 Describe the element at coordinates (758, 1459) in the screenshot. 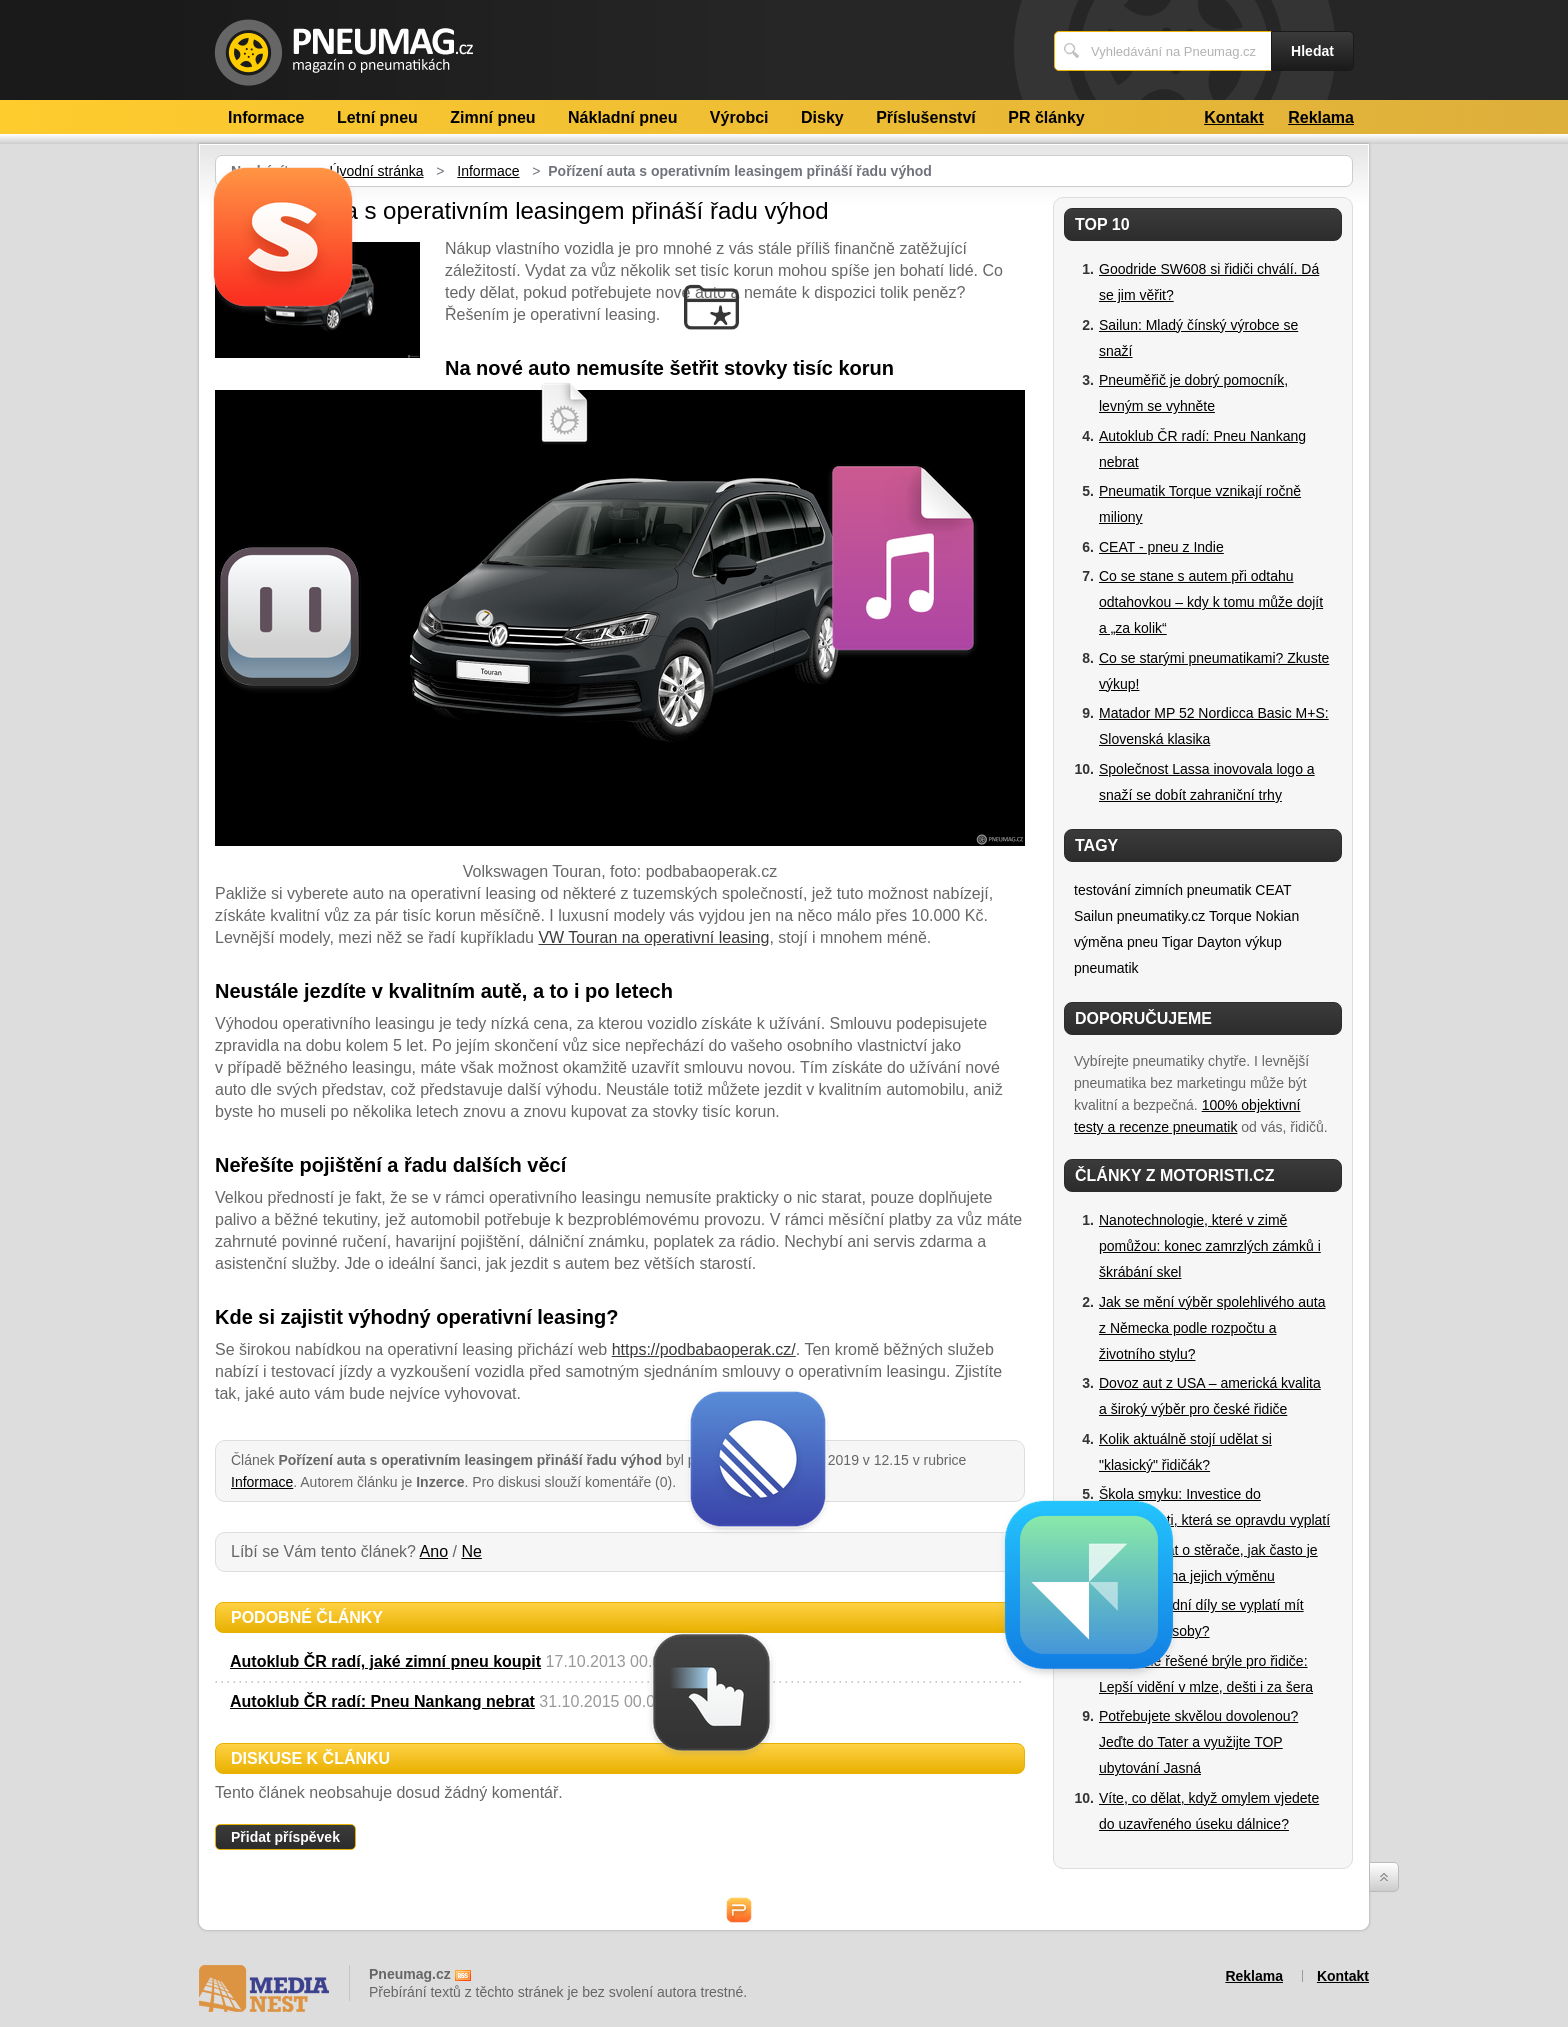

I see `open the Linear app` at that location.